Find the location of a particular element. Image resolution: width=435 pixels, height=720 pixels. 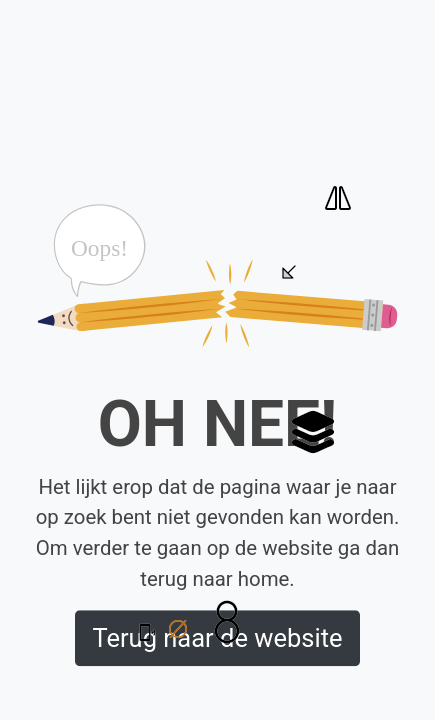

view or manage layers is located at coordinates (313, 432).